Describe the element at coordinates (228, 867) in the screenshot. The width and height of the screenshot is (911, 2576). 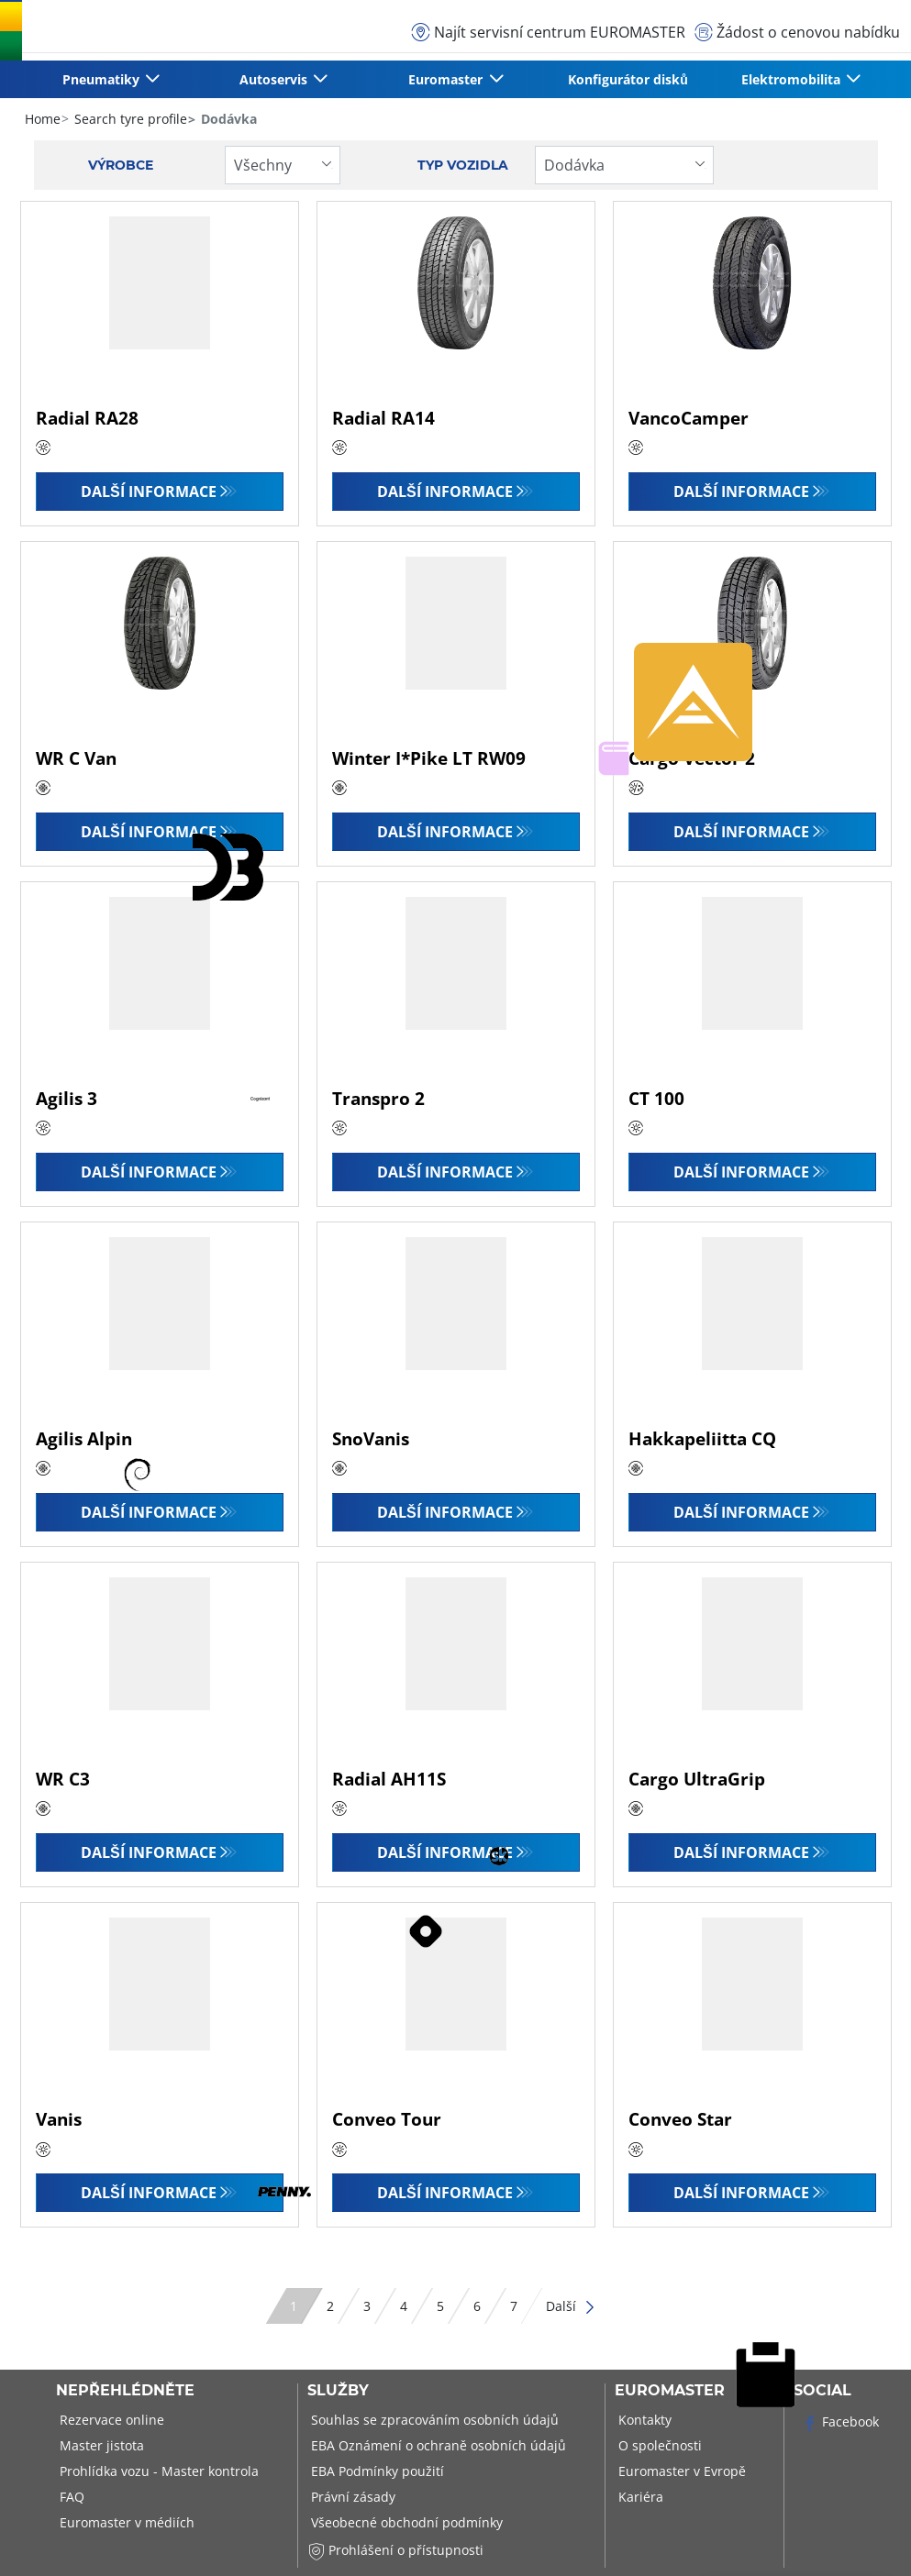
I see `D3.js data visualization library logo` at that location.